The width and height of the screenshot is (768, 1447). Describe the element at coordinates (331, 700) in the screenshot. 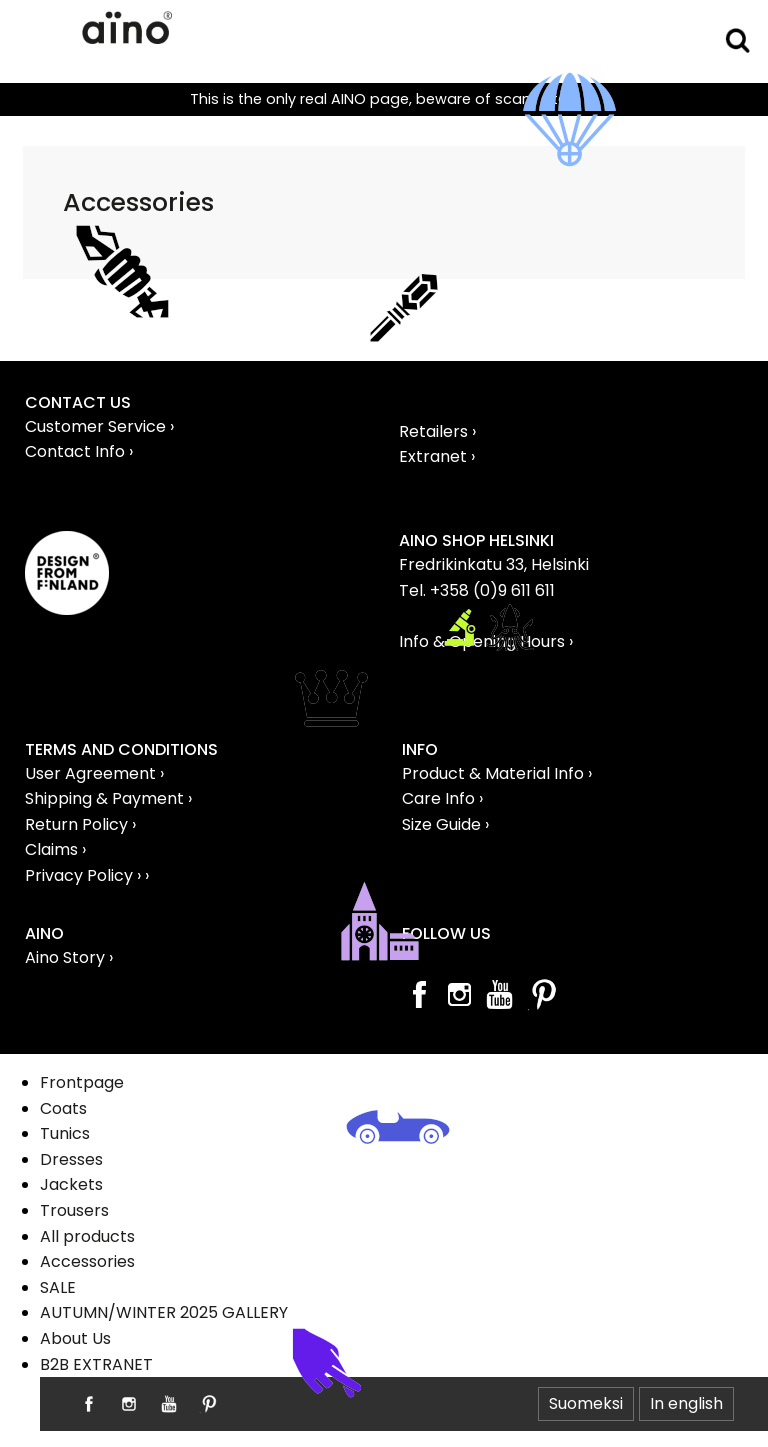

I see `indicates premium or VIP membership status` at that location.